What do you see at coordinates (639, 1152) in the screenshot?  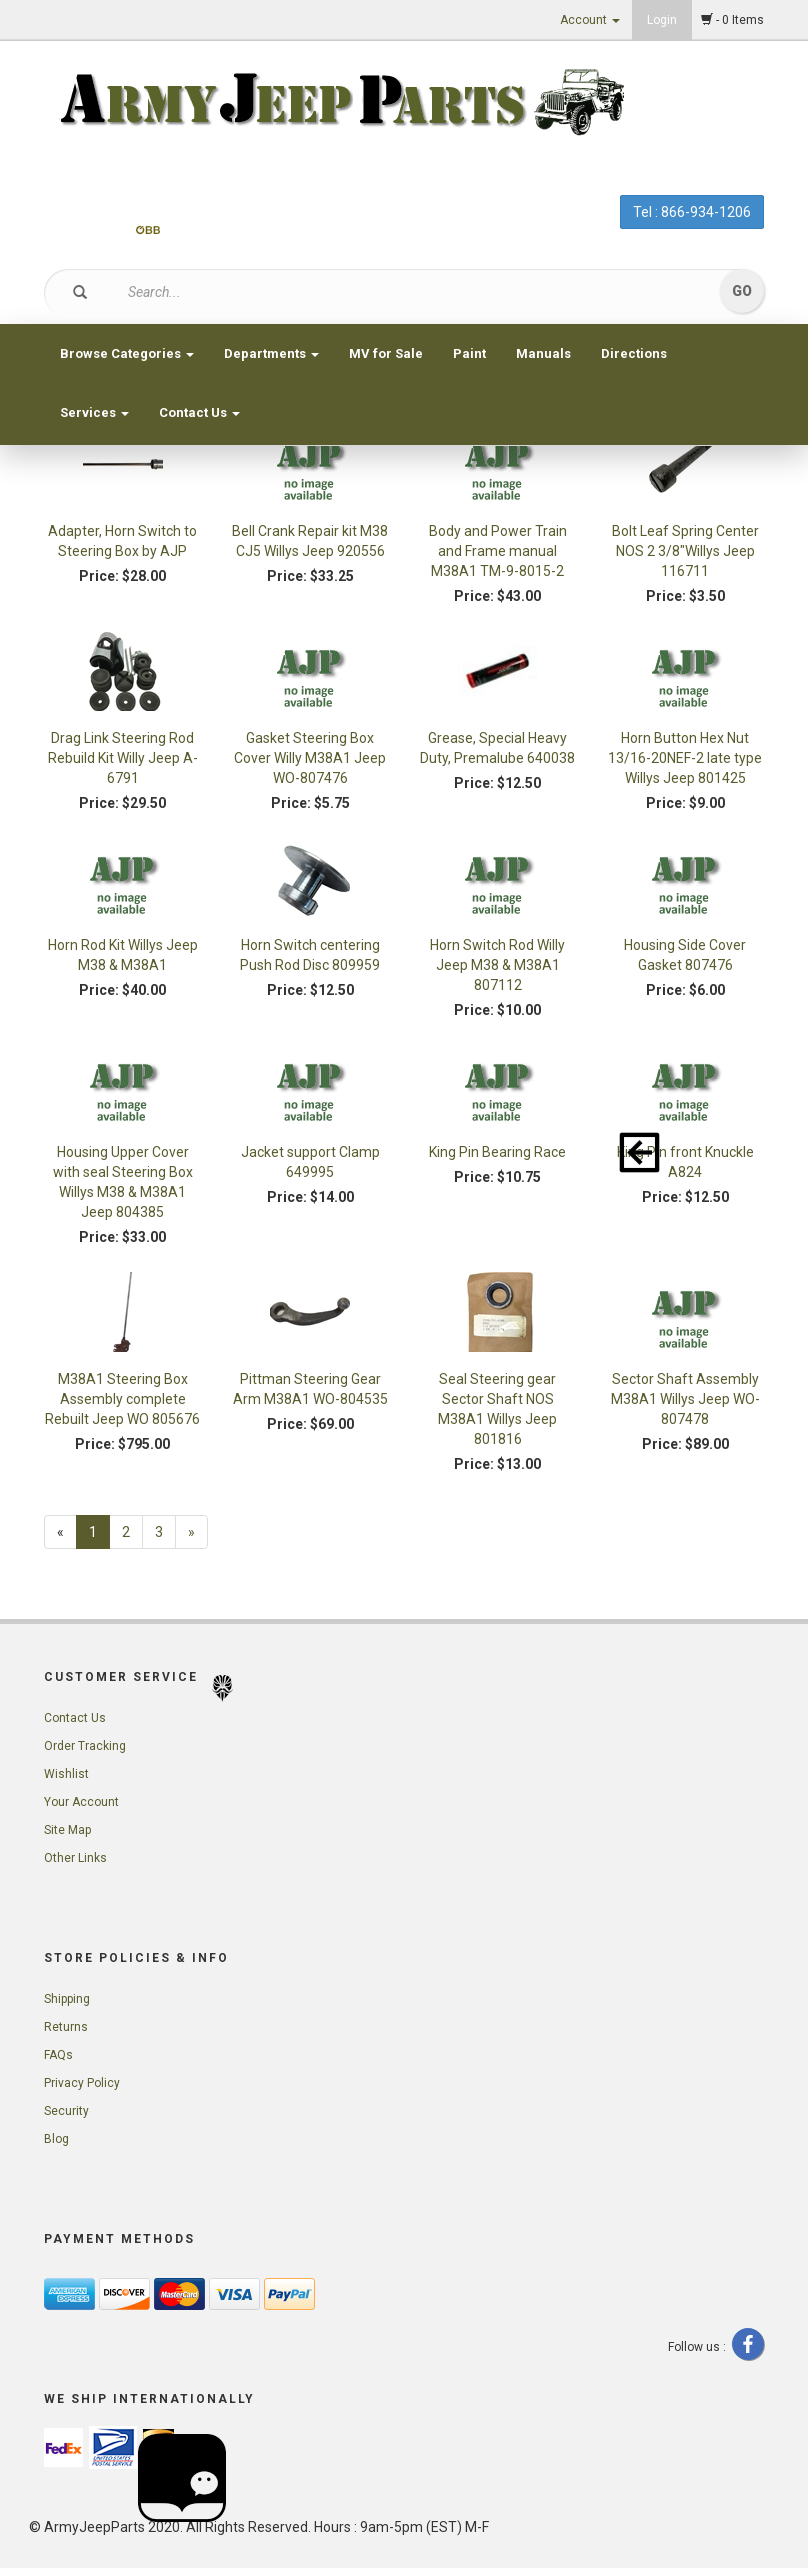 I see `go back to the previous screen` at bounding box center [639, 1152].